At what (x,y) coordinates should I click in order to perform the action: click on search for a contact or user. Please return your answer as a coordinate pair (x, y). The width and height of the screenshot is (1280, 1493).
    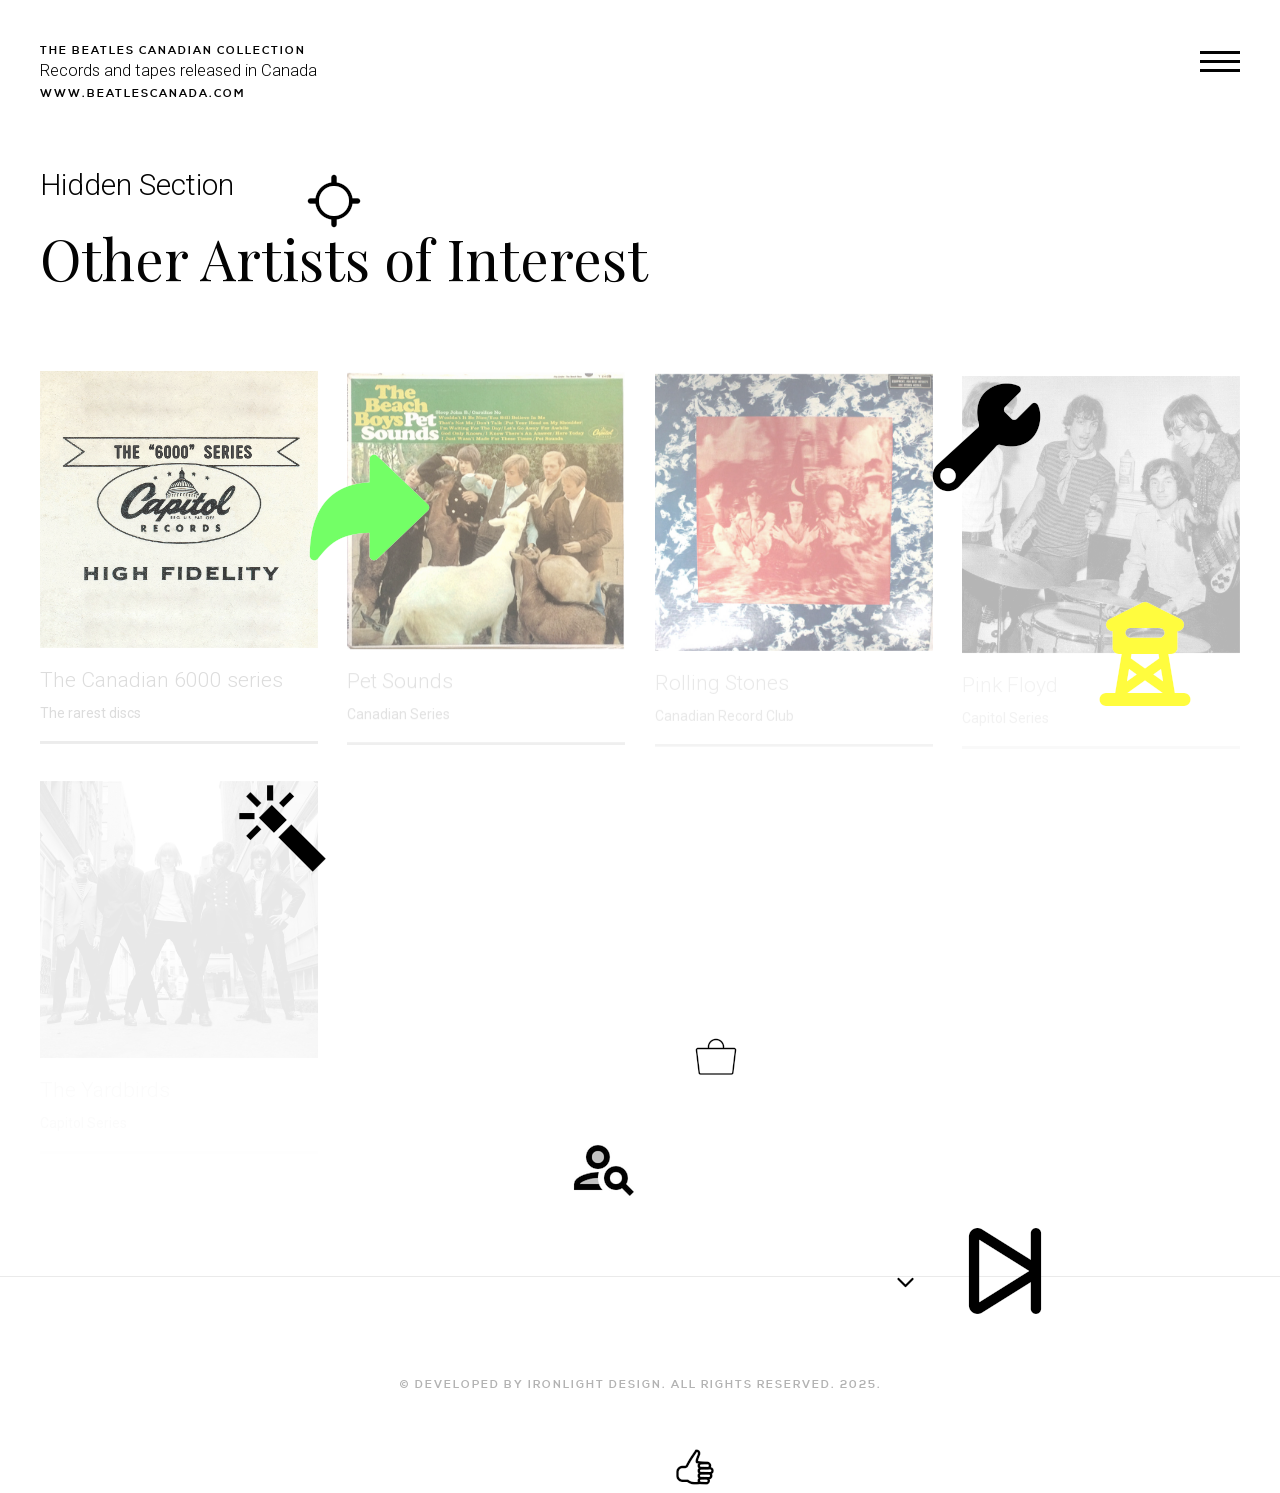
    Looking at the image, I should click on (604, 1166).